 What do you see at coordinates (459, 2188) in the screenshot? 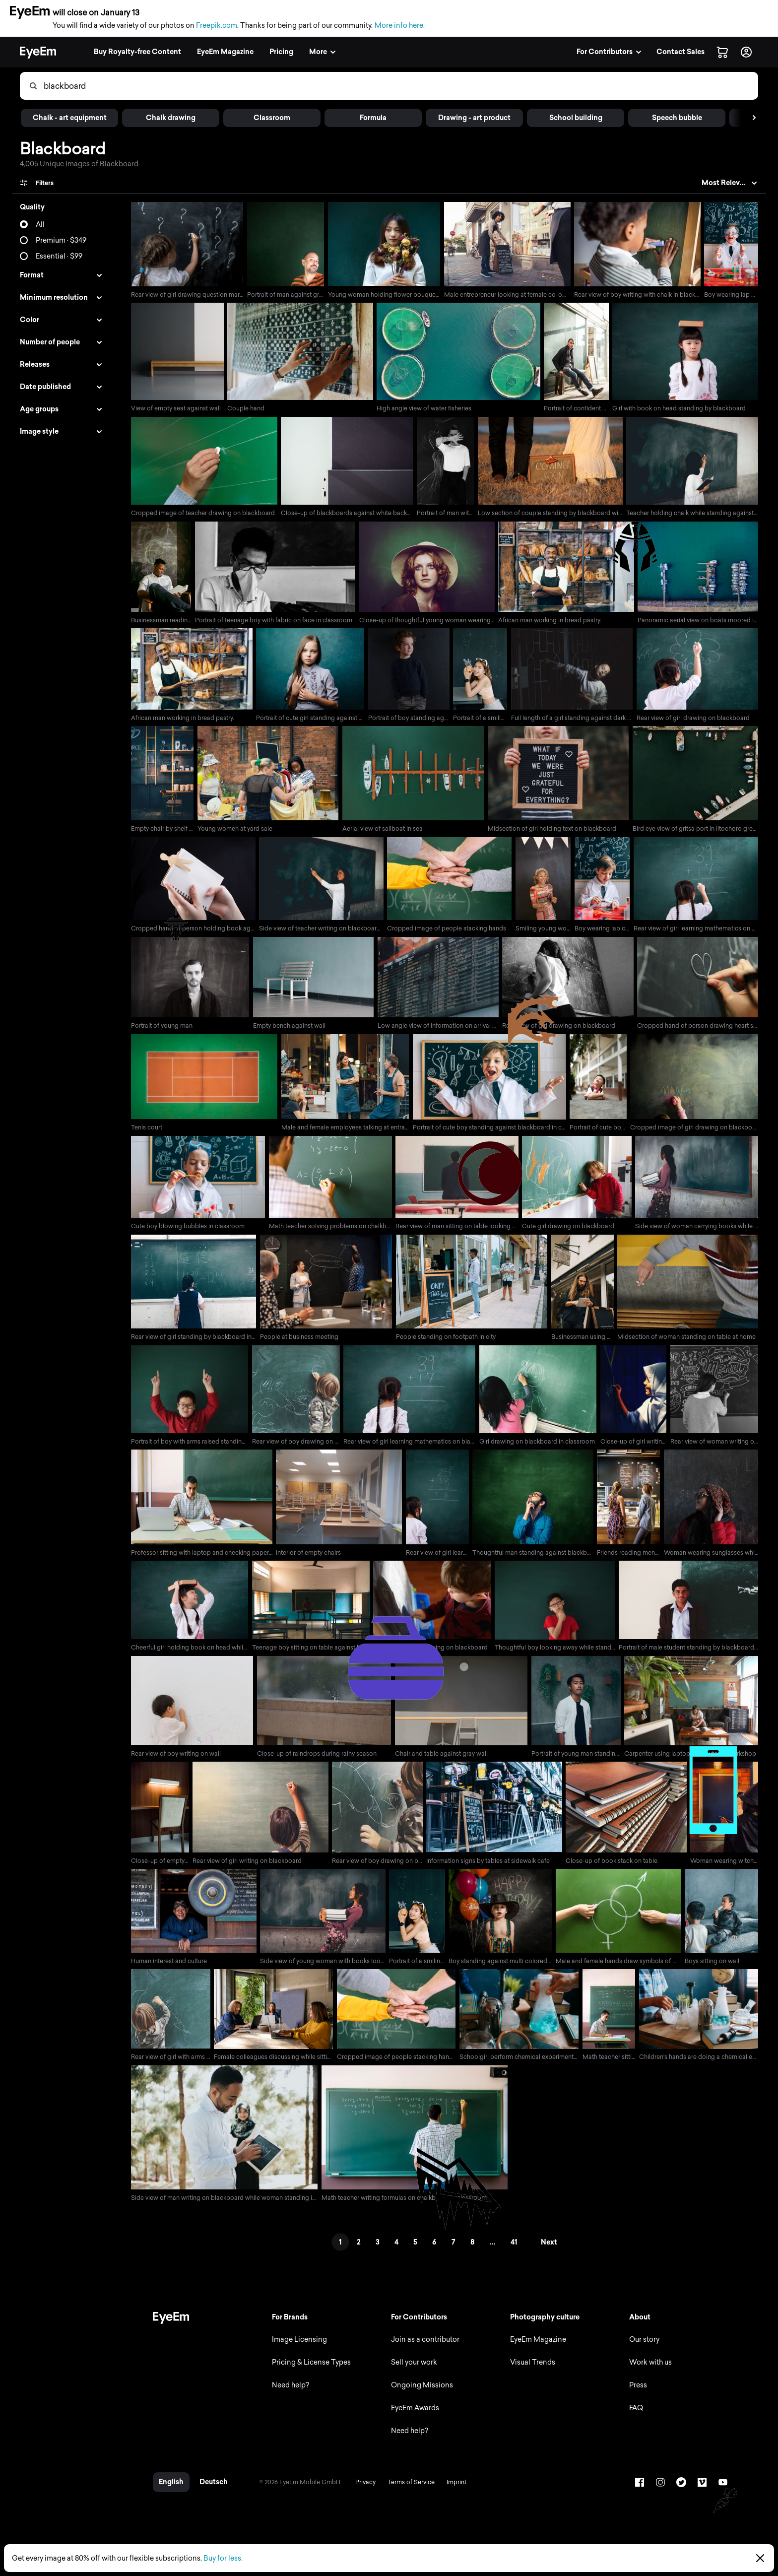
I see `ice arrow ability or spell` at bounding box center [459, 2188].